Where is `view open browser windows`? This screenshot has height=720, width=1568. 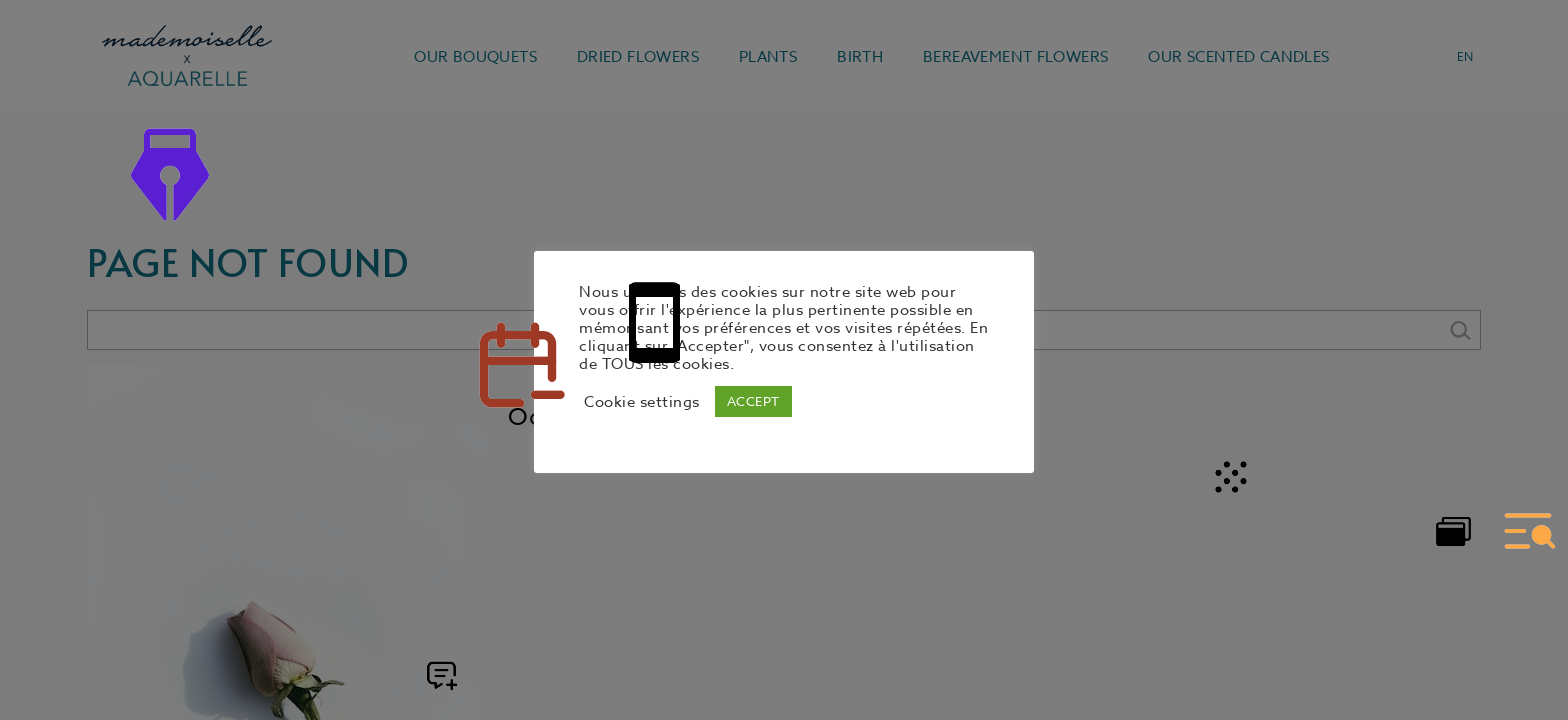 view open browser windows is located at coordinates (1453, 531).